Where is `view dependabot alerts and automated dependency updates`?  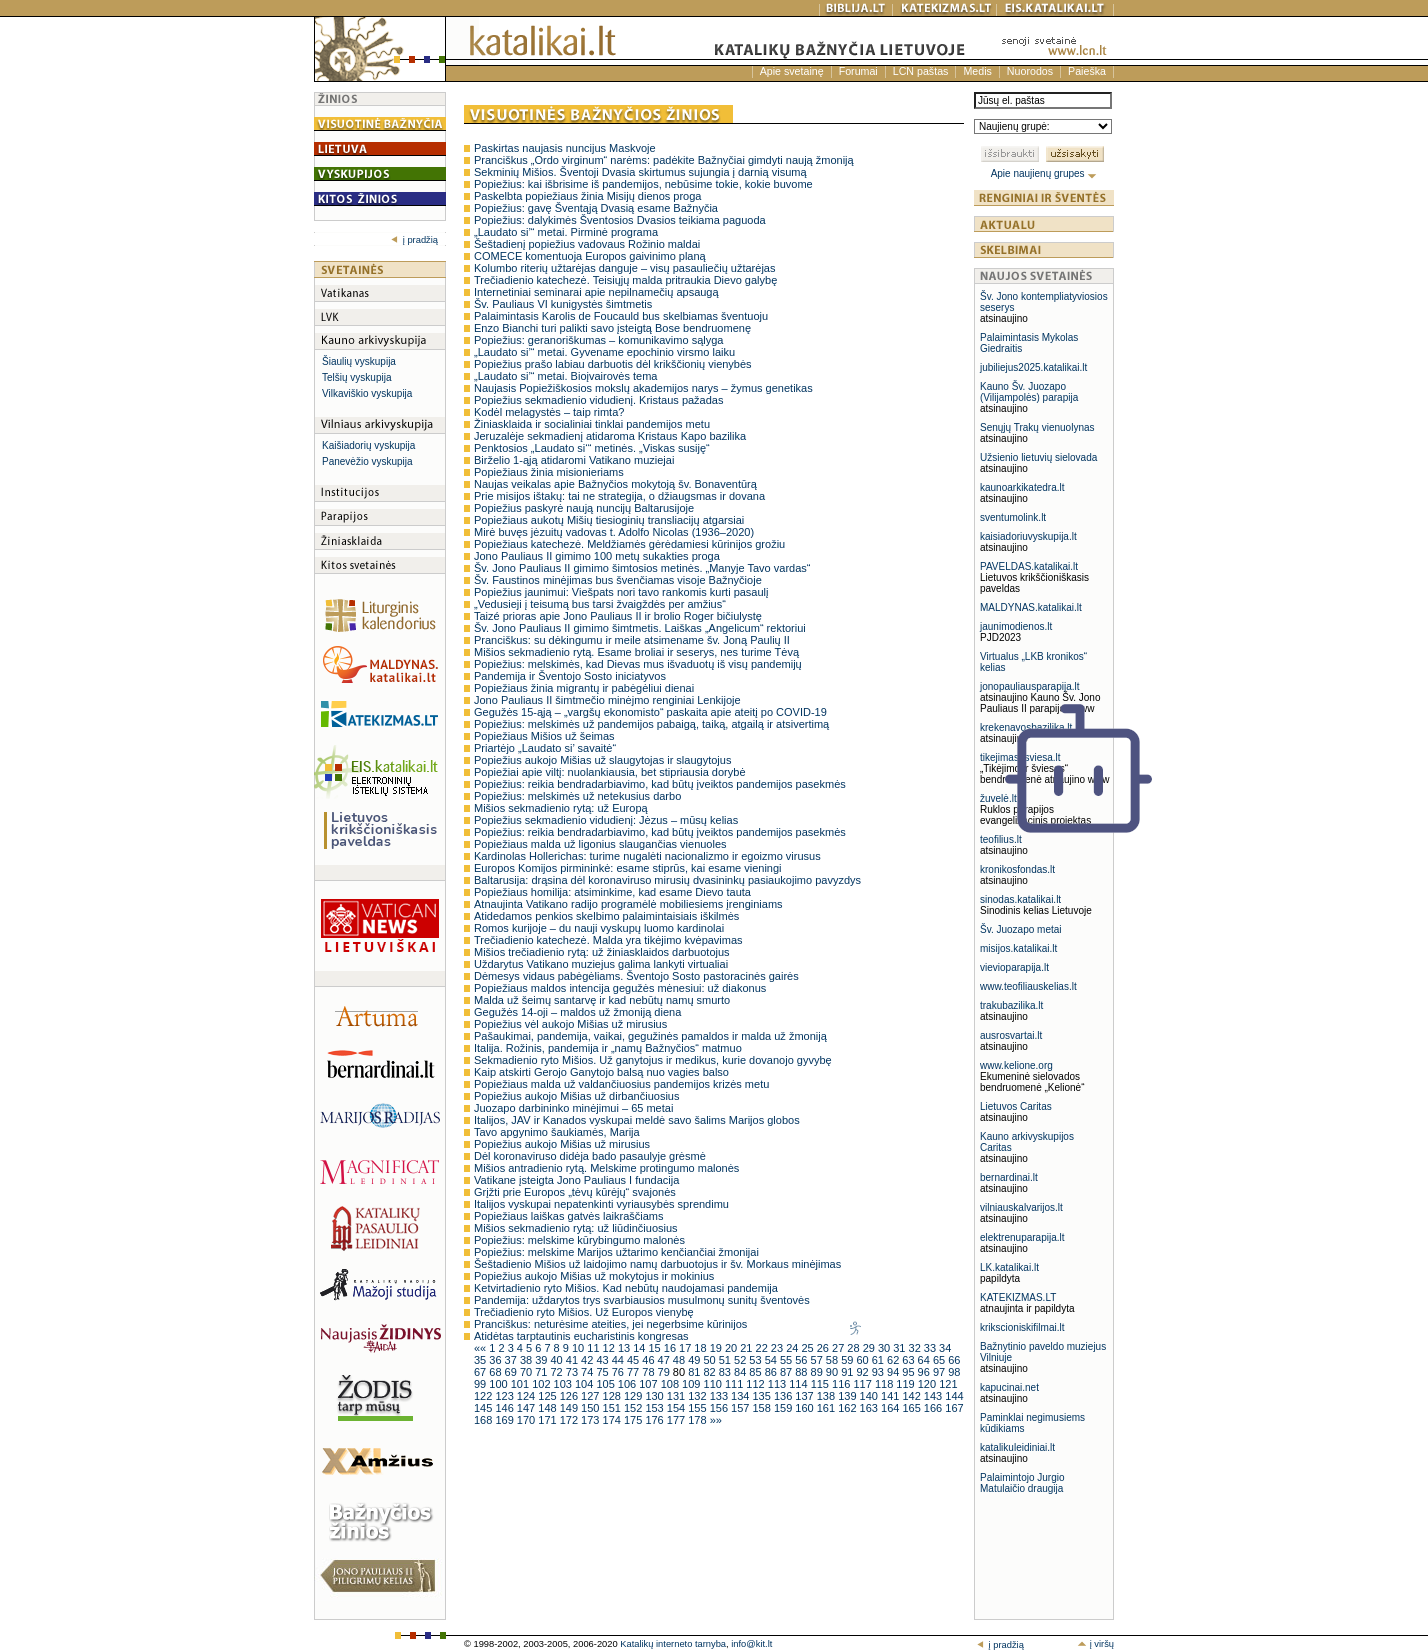 view dependabot alerts and automated dependency updates is located at coordinates (1078, 771).